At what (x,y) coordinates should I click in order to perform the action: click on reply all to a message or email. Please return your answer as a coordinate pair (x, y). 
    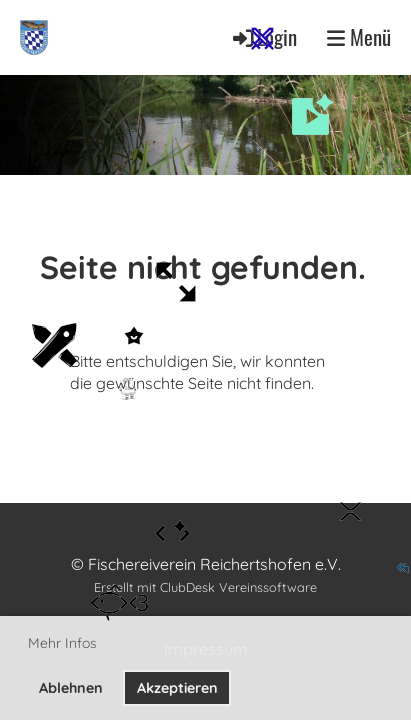
    Looking at the image, I should click on (403, 568).